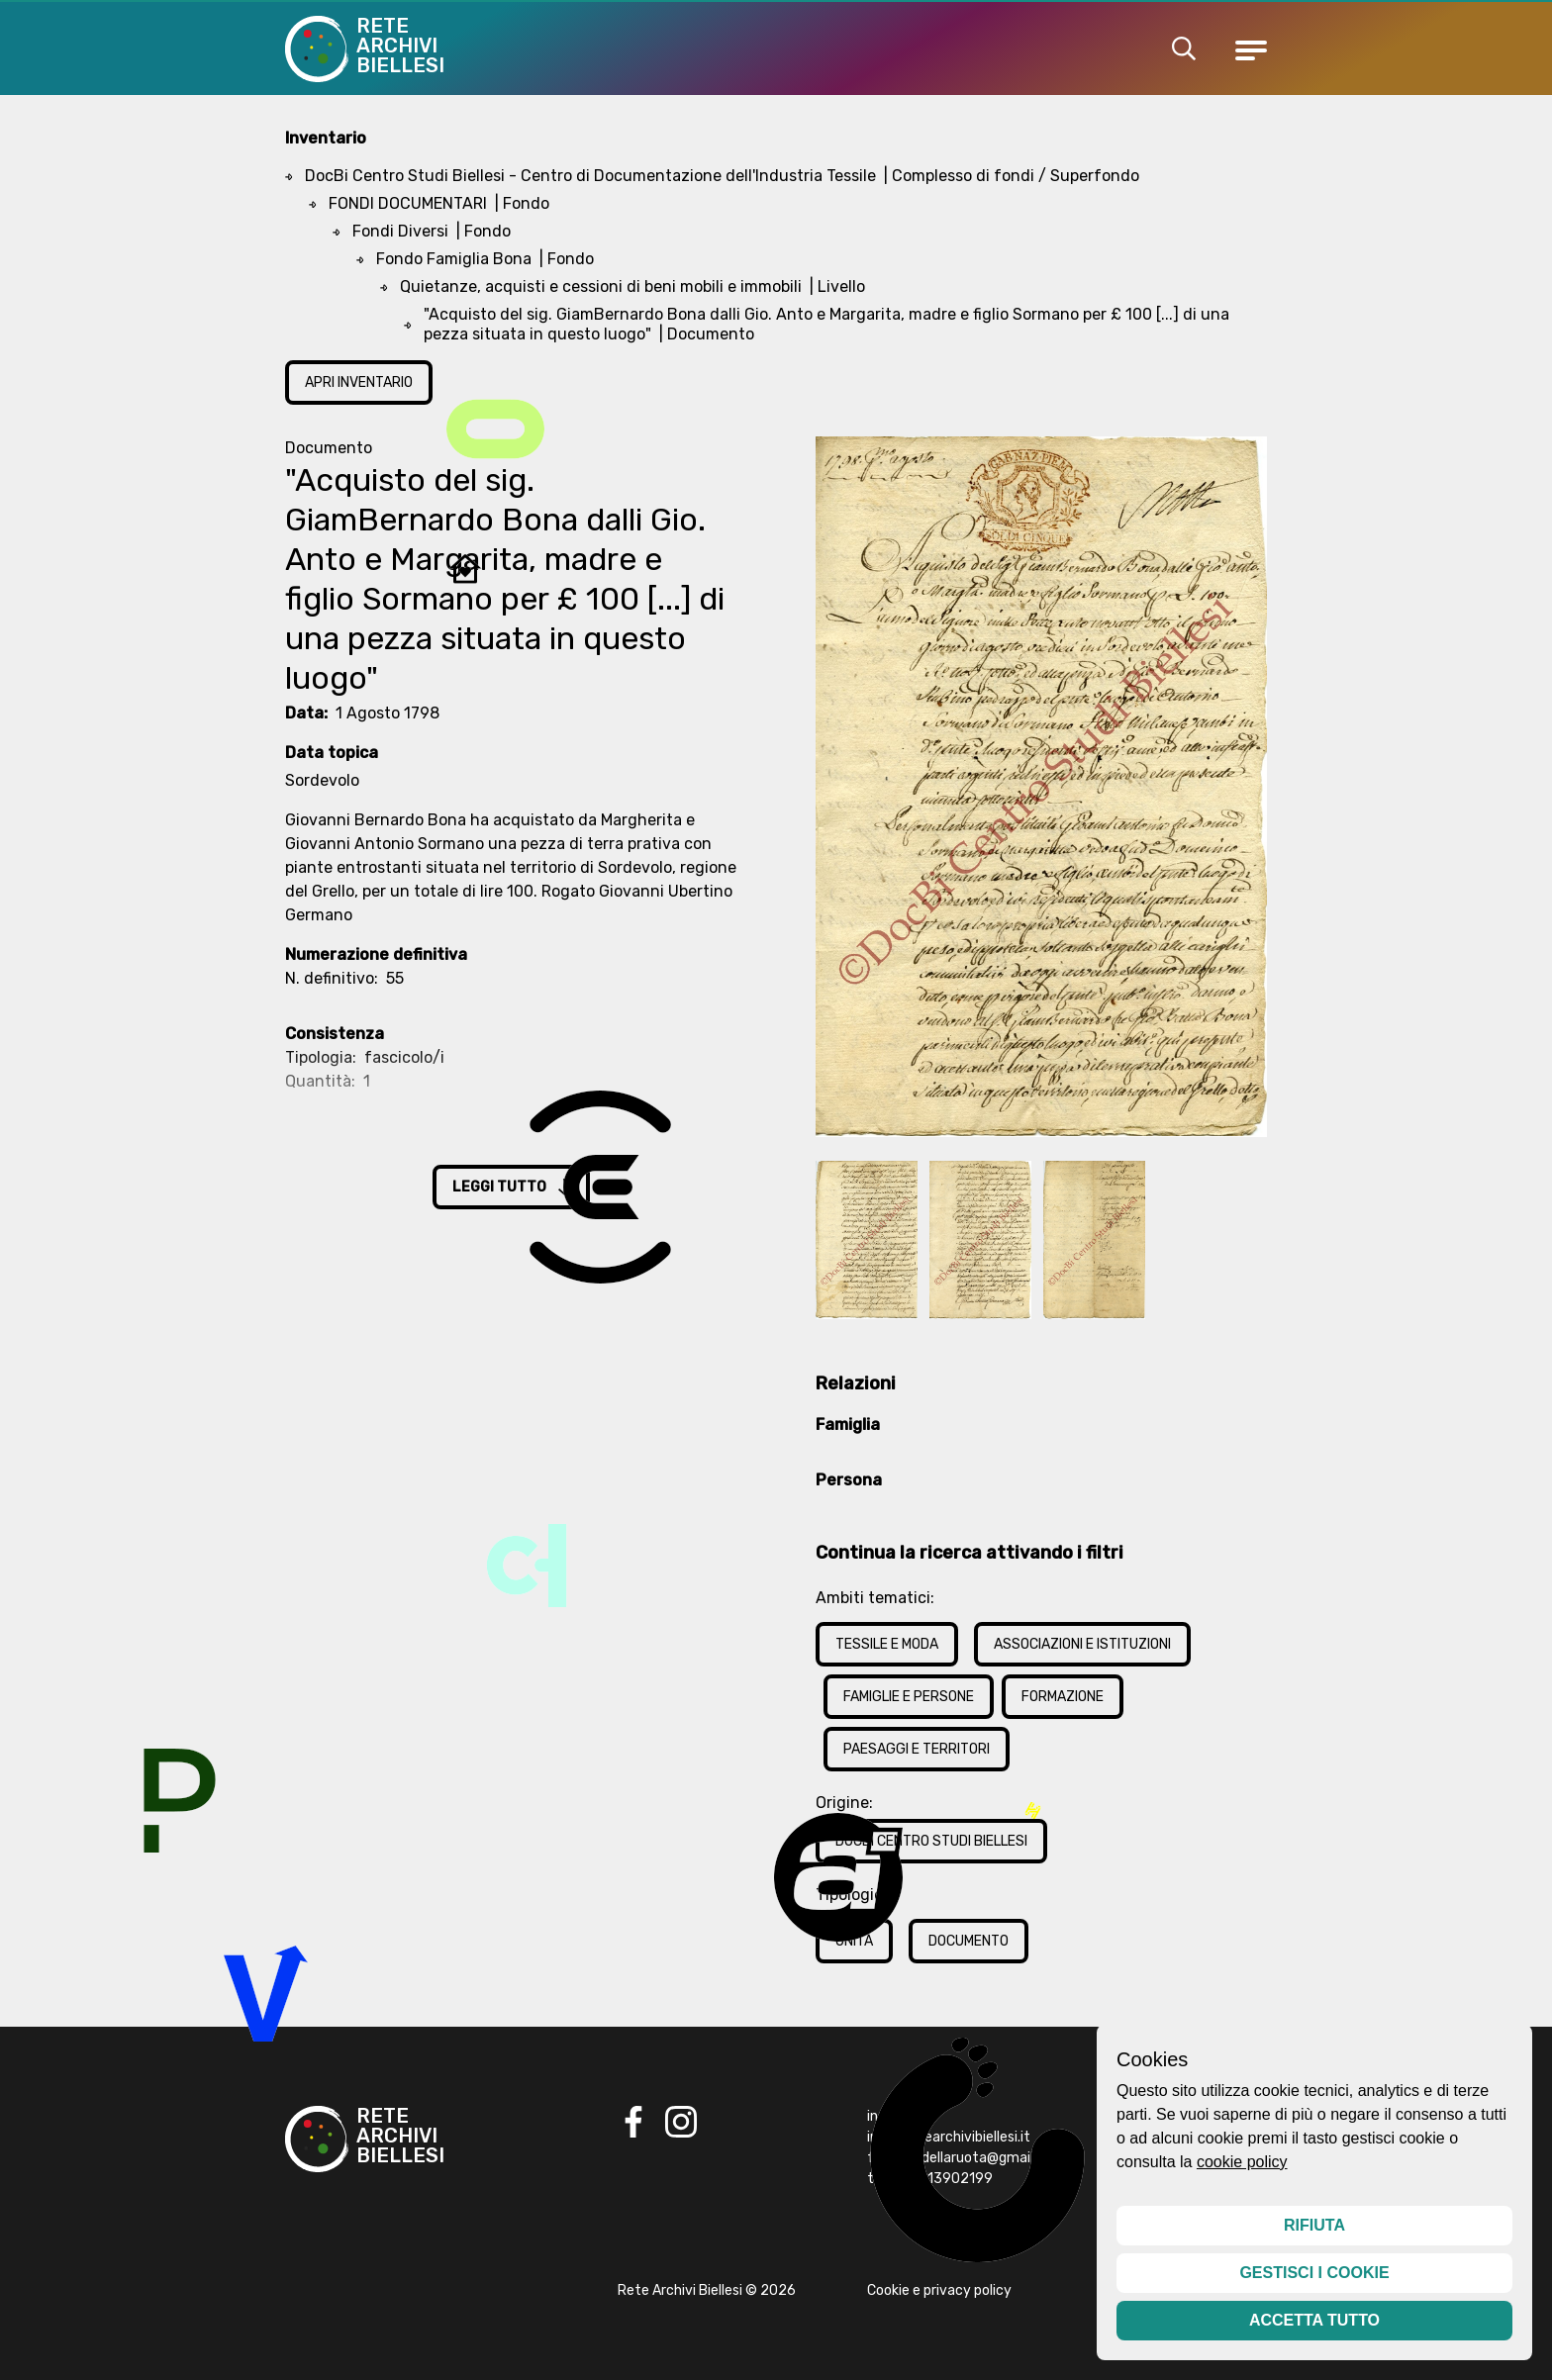 The height and width of the screenshot is (2380, 1552). What do you see at coordinates (600, 1187) in the screenshot?
I see `ecovacs app or device connection` at bounding box center [600, 1187].